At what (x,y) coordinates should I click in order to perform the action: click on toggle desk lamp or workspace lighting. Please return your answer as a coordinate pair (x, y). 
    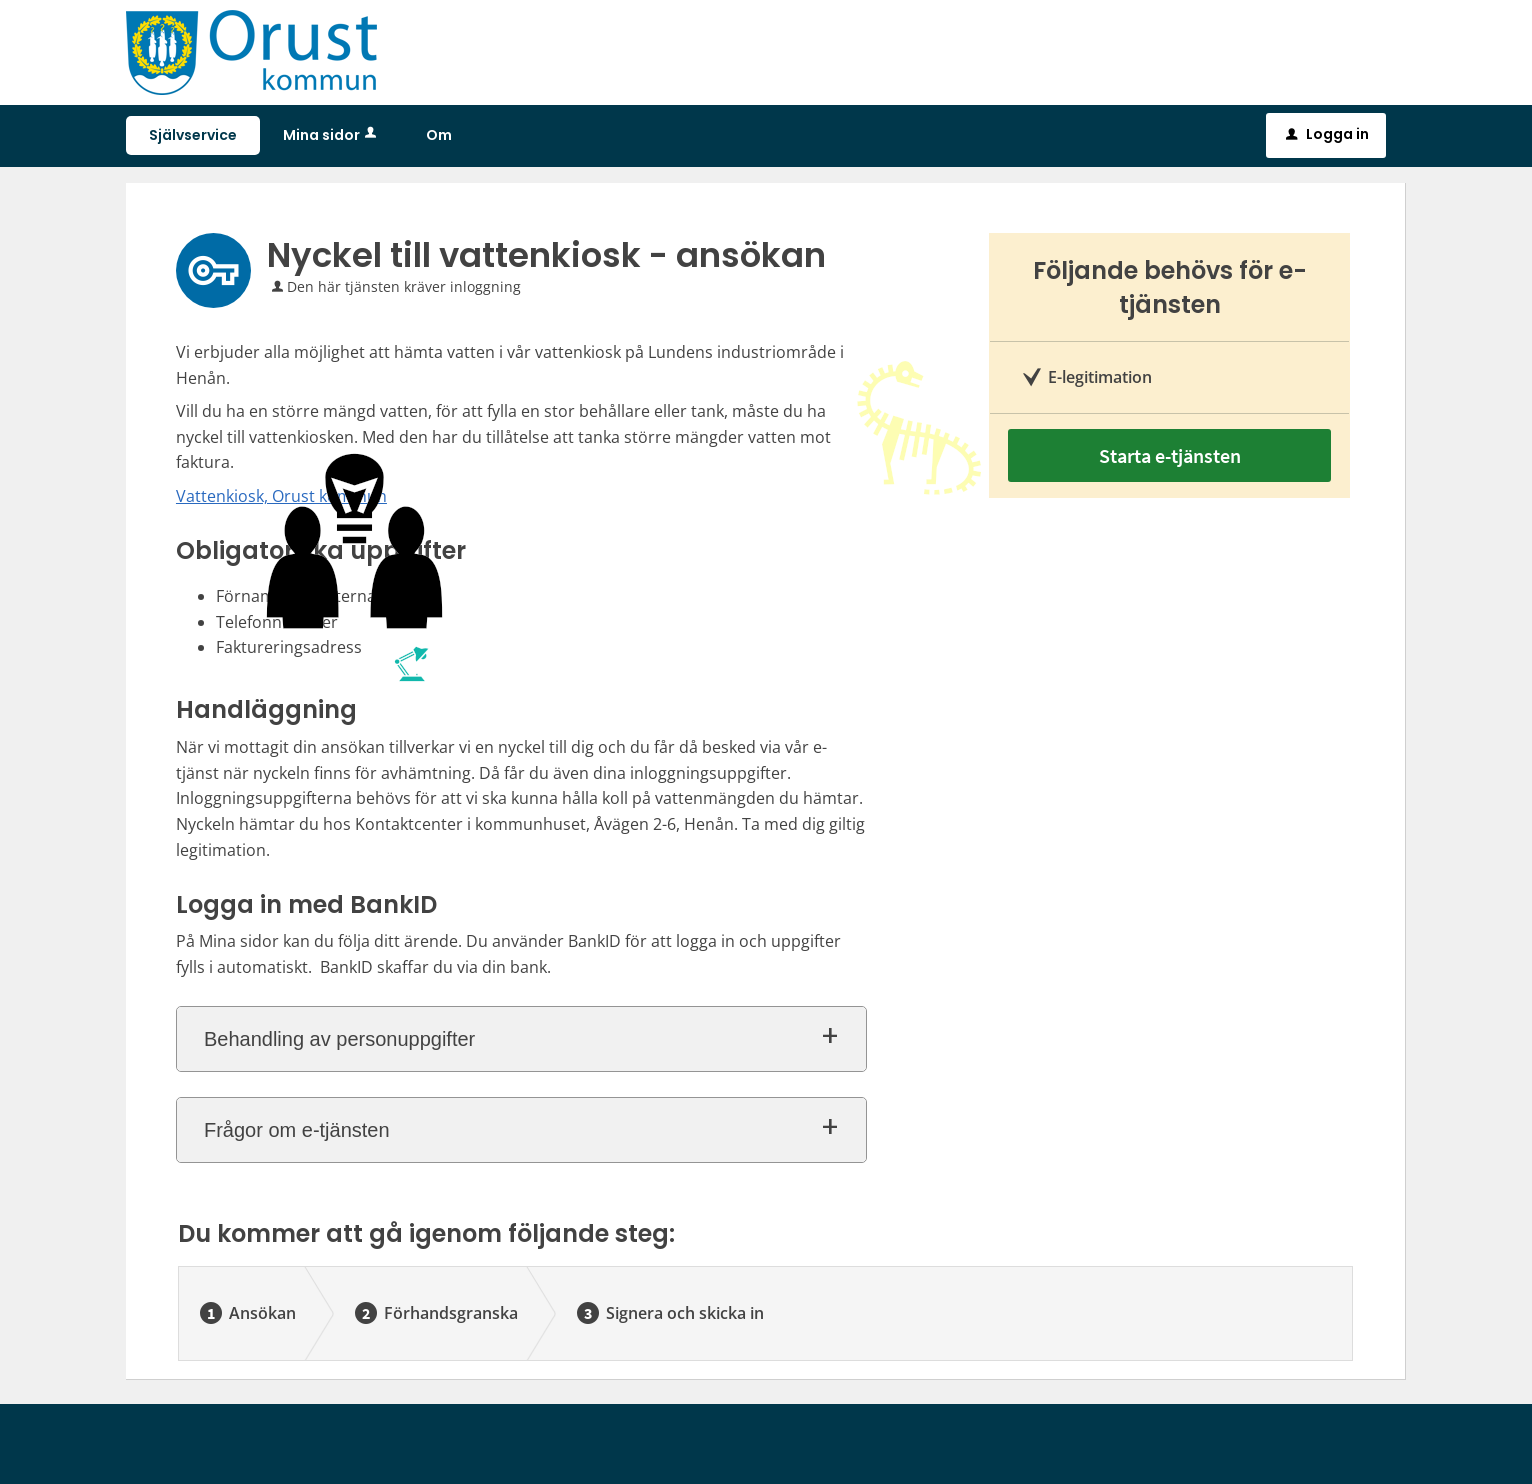
    Looking at the image, I should click on (412, 664).